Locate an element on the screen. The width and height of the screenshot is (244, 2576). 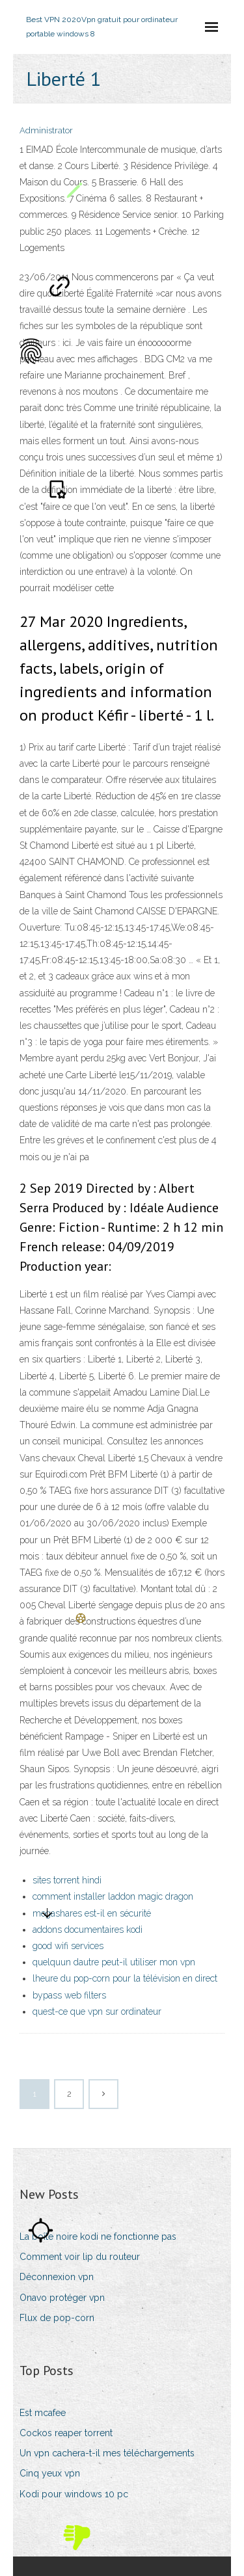
edit content or text is located at coordinates (74, 190).